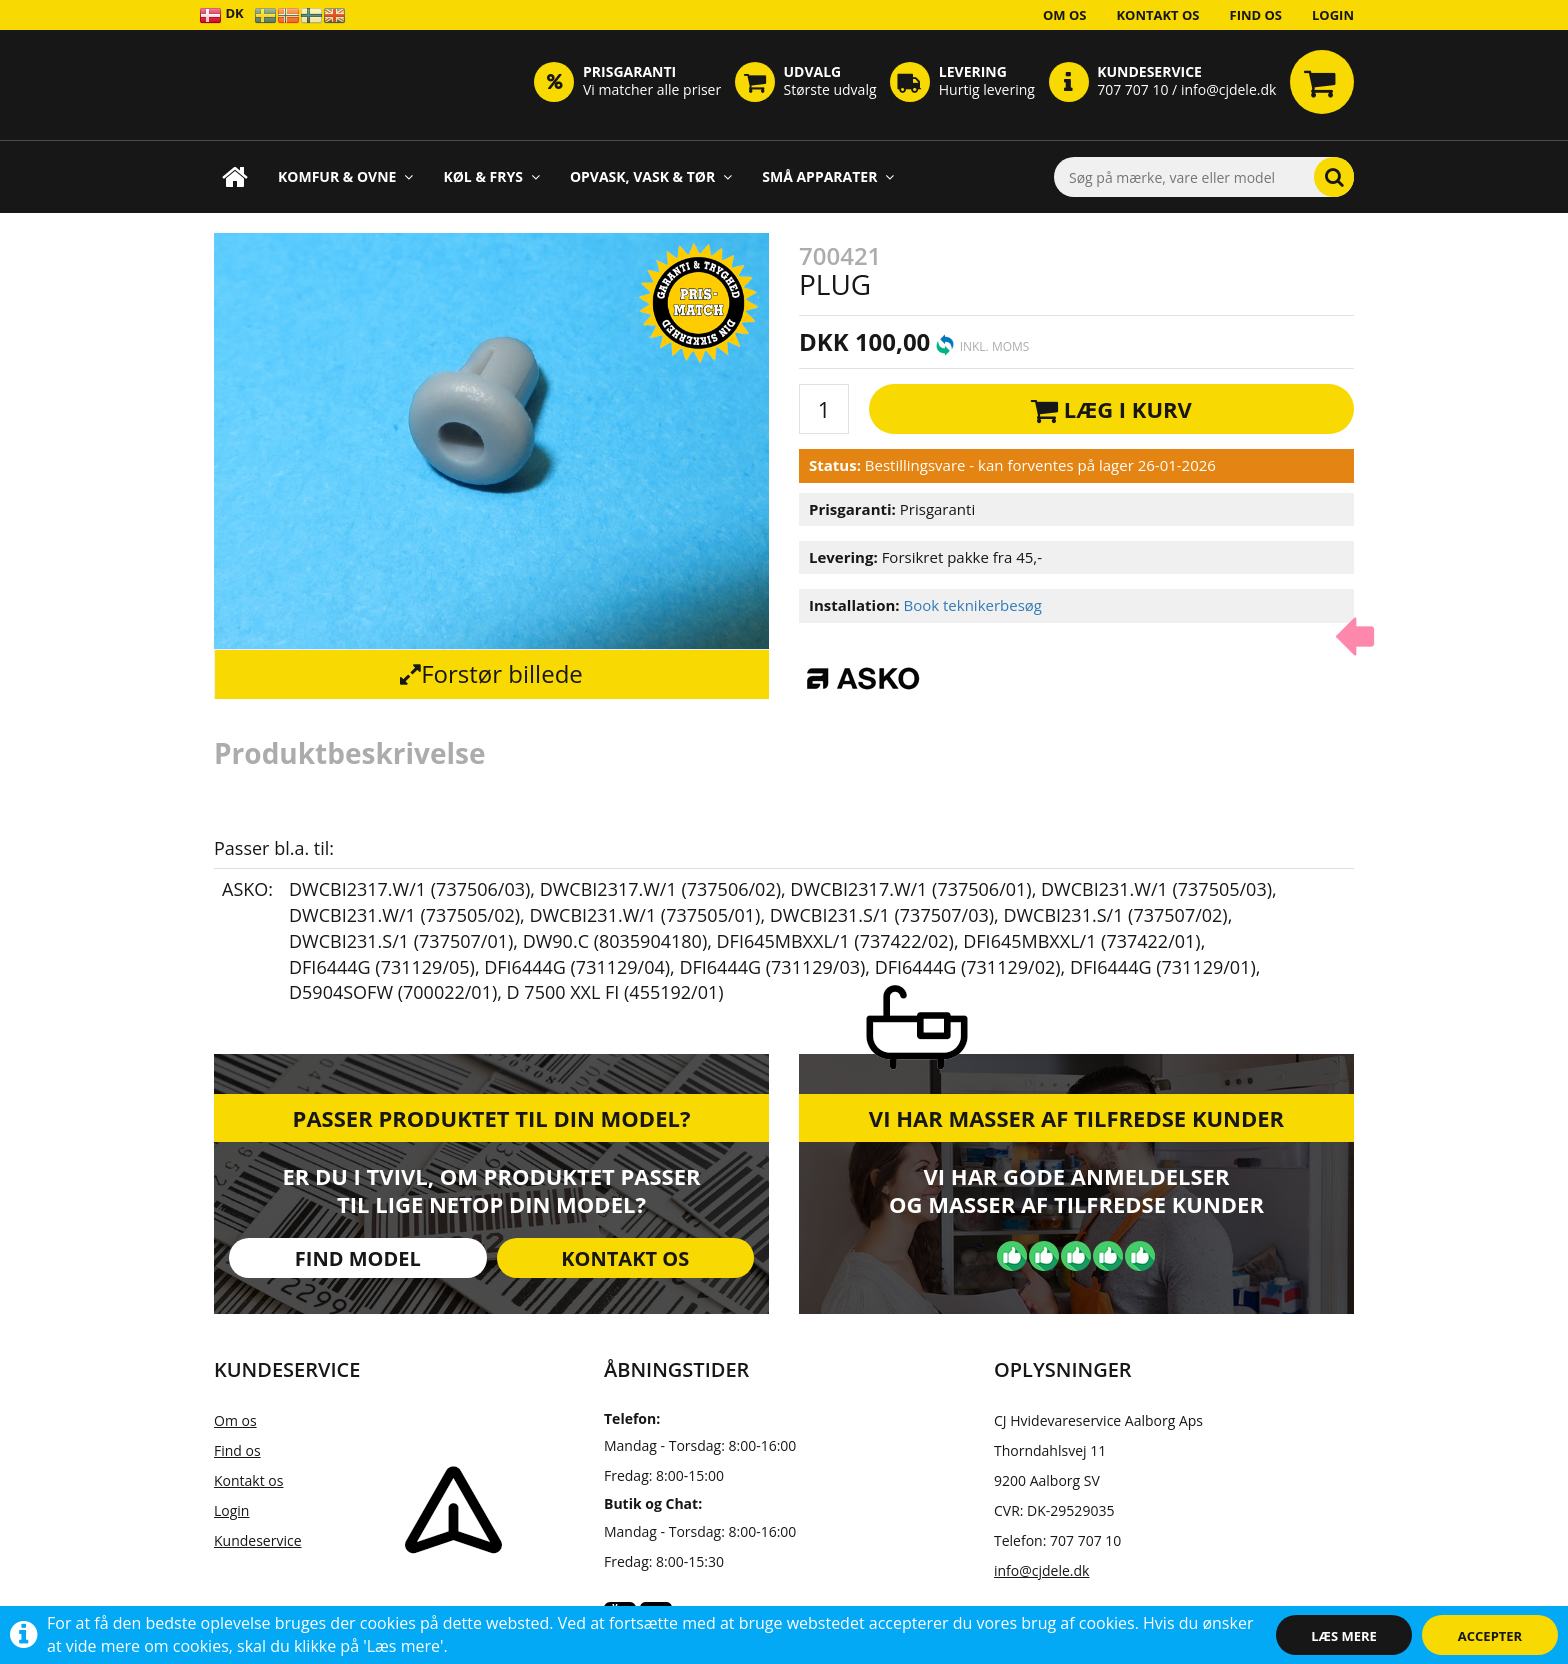 The image size is (1568, 1664). I want to click on go back to the previous screen, so click(1356, 636).